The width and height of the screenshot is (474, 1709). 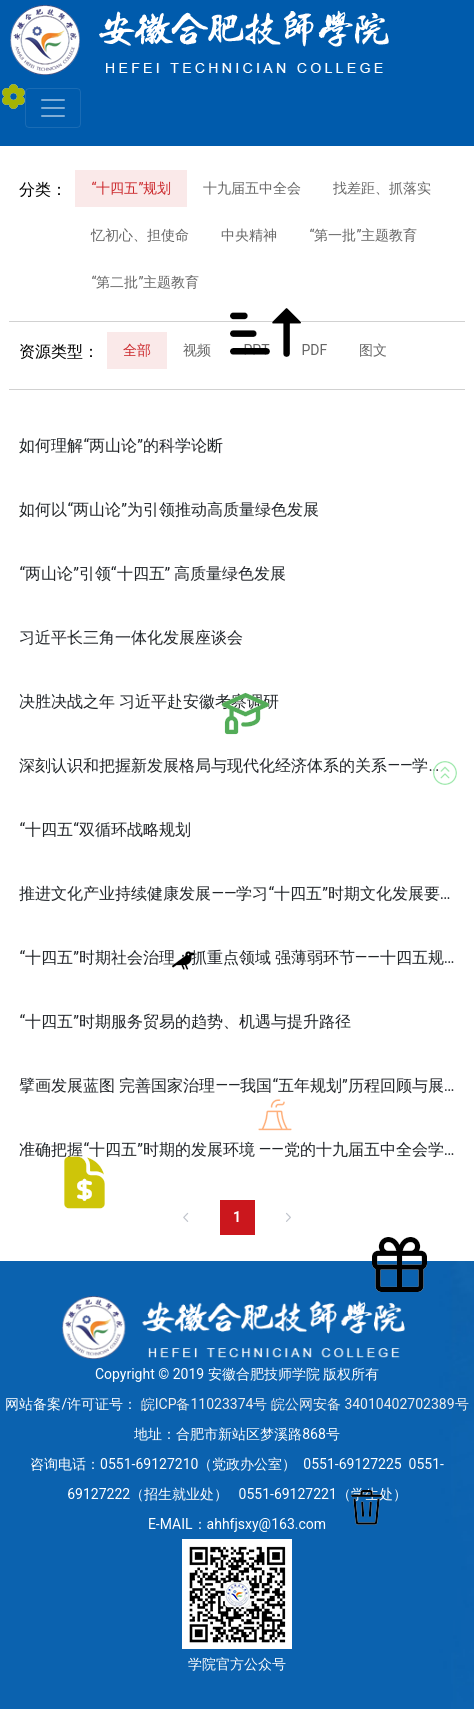 I want to click on access learning or education resources, so click(x=245, y=713).